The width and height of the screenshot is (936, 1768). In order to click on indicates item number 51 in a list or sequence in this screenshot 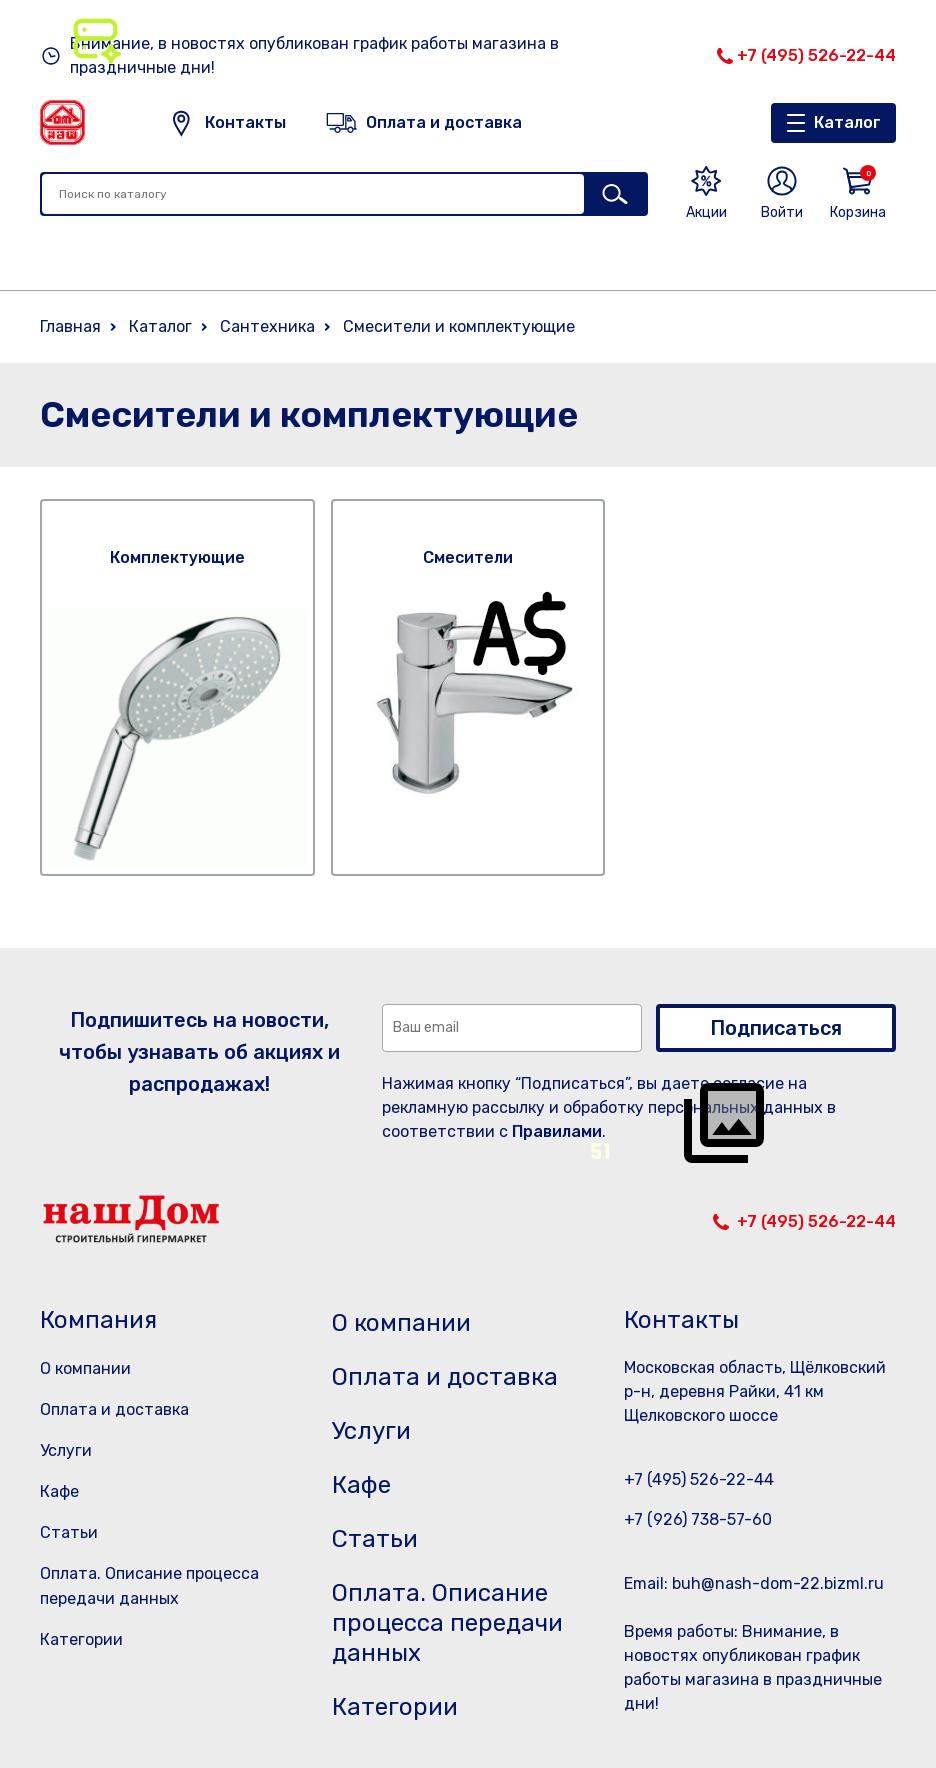, I will do `click(601, 1151)`.